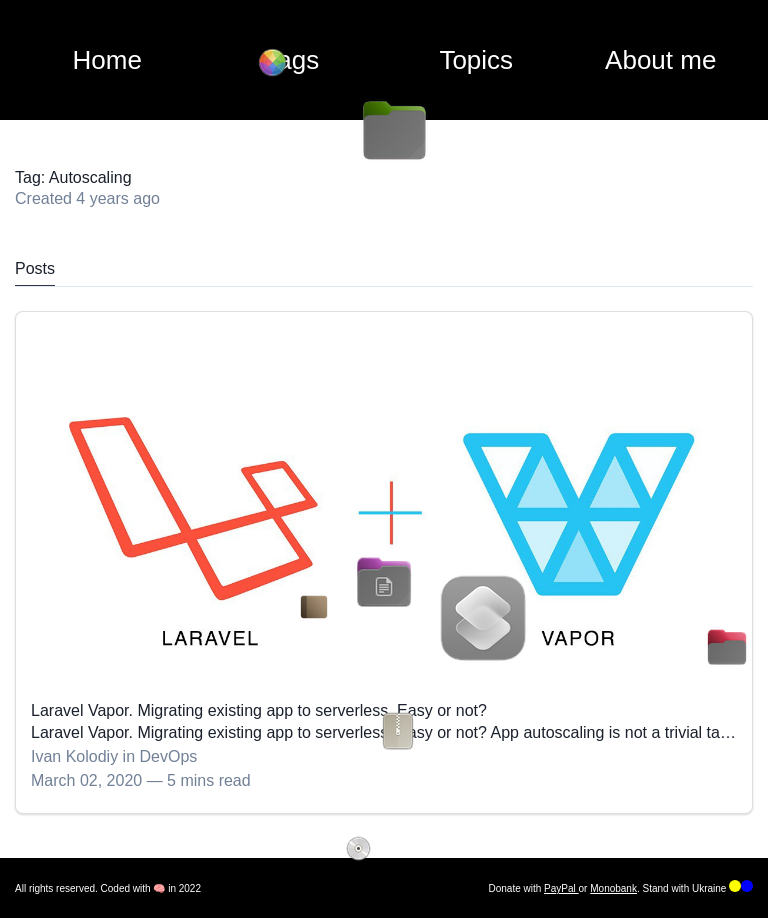 Image resolution: width=768 pixels, height=918 pixels. I want to click on open folder to view contents, so click(394, 130).